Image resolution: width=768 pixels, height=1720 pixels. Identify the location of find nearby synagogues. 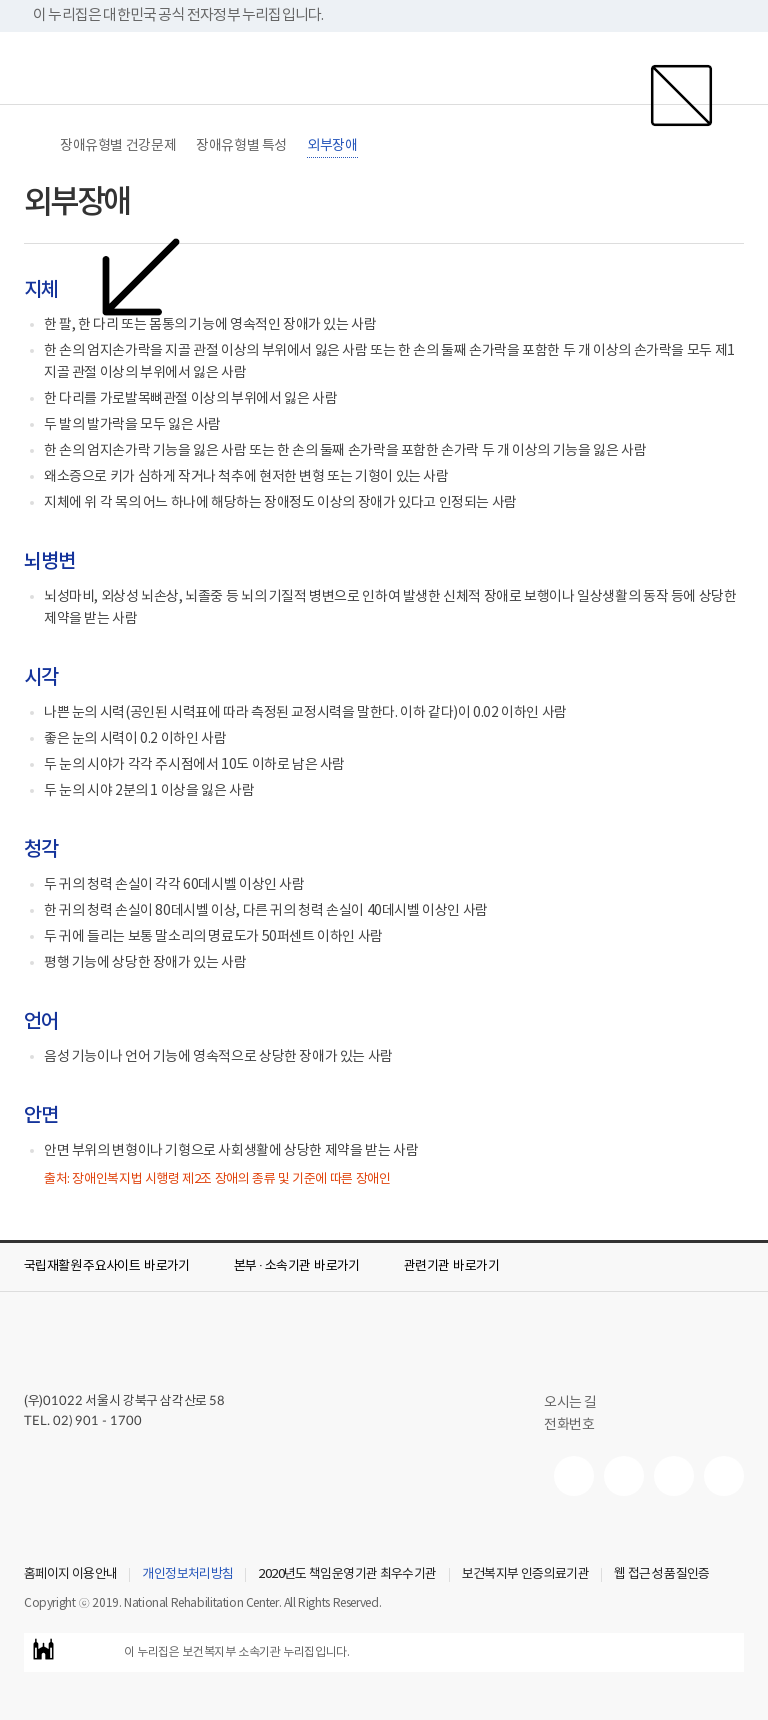
(43, 1649).